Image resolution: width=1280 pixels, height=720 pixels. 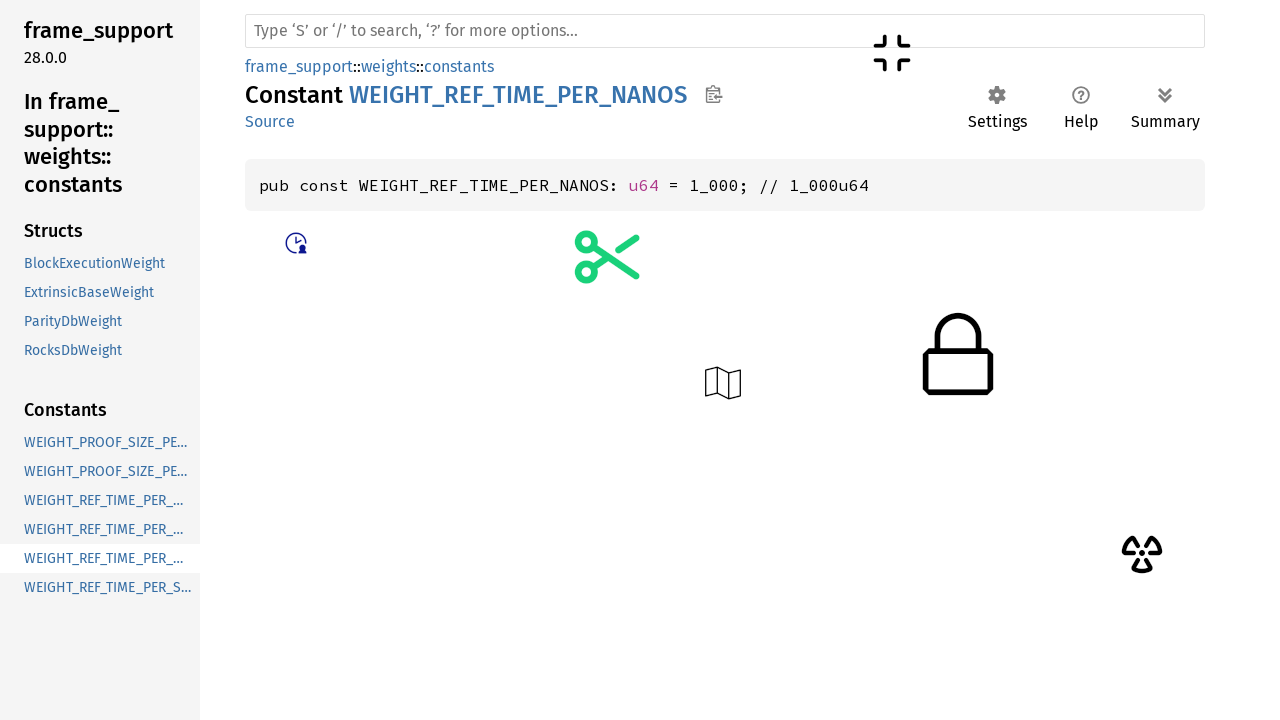 I want to click on view map or navigation, so click(x=723, y=383).